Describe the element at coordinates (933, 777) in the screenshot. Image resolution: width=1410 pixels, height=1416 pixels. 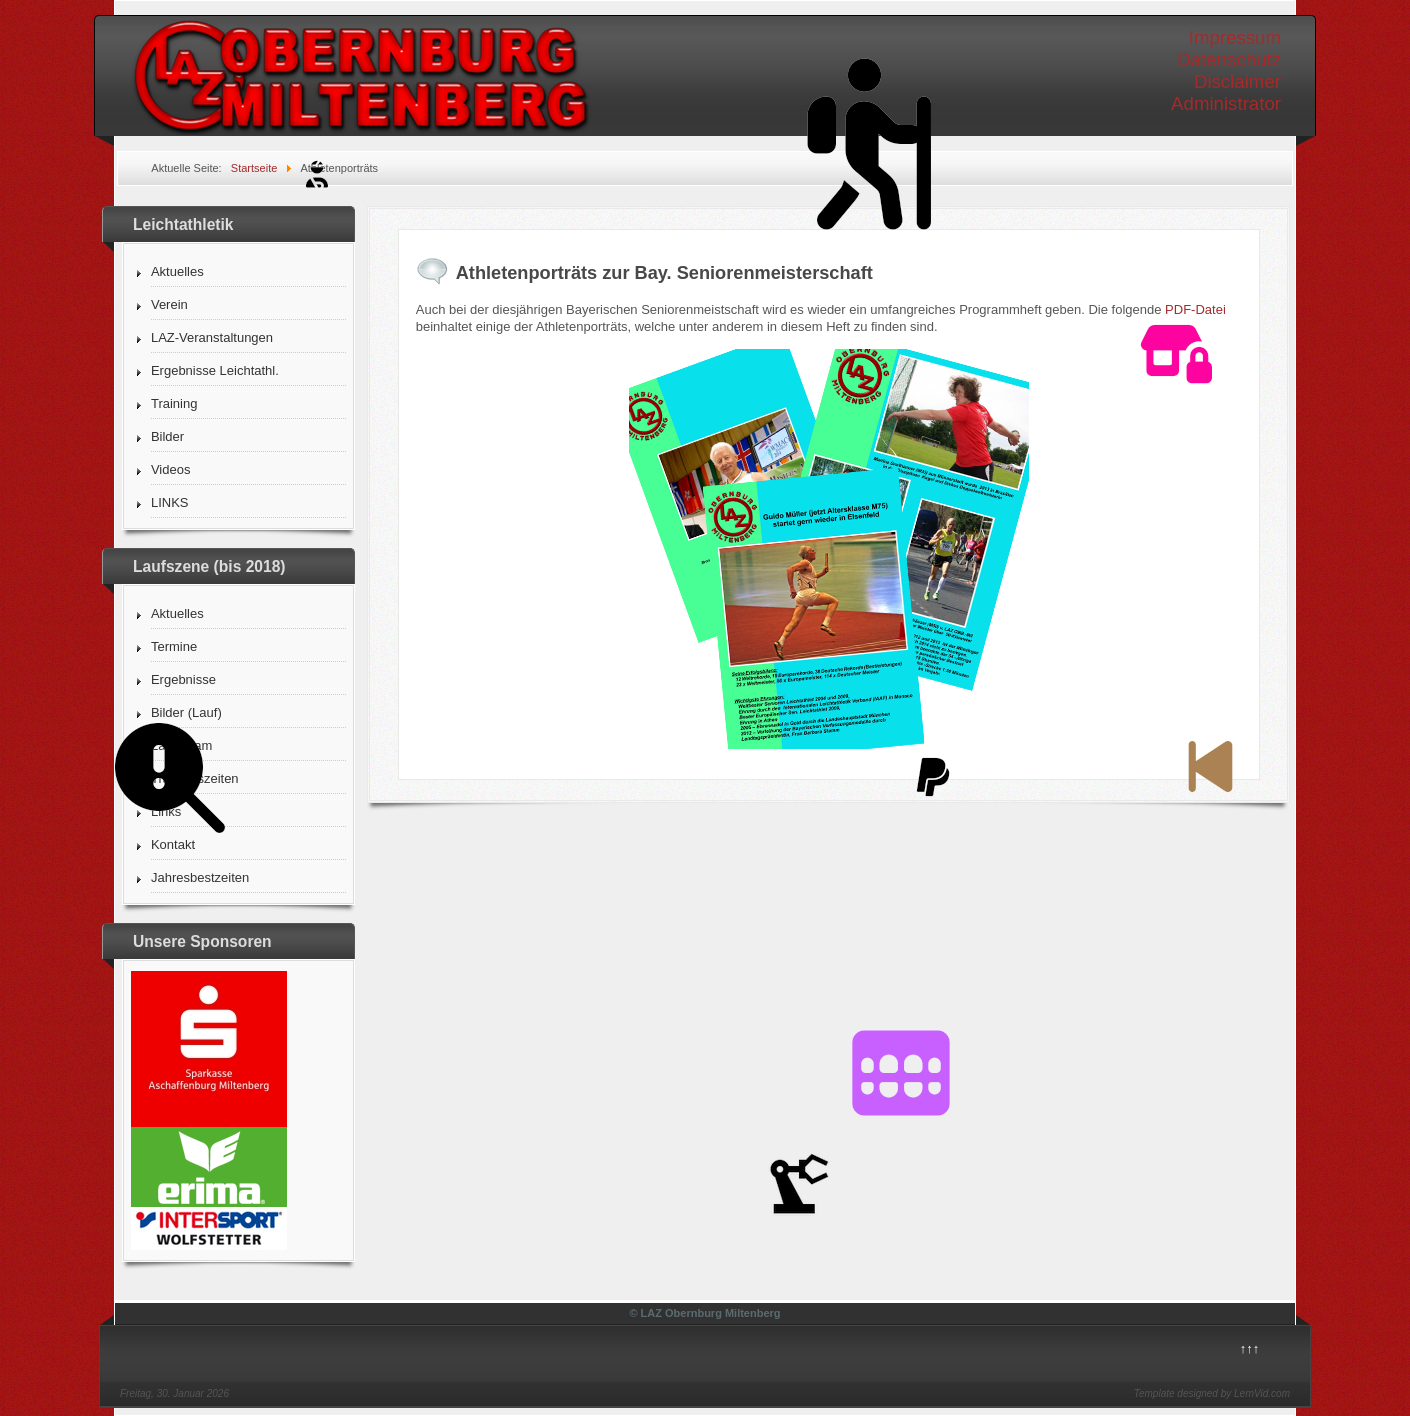
I see `pay with PayPal` at that location.